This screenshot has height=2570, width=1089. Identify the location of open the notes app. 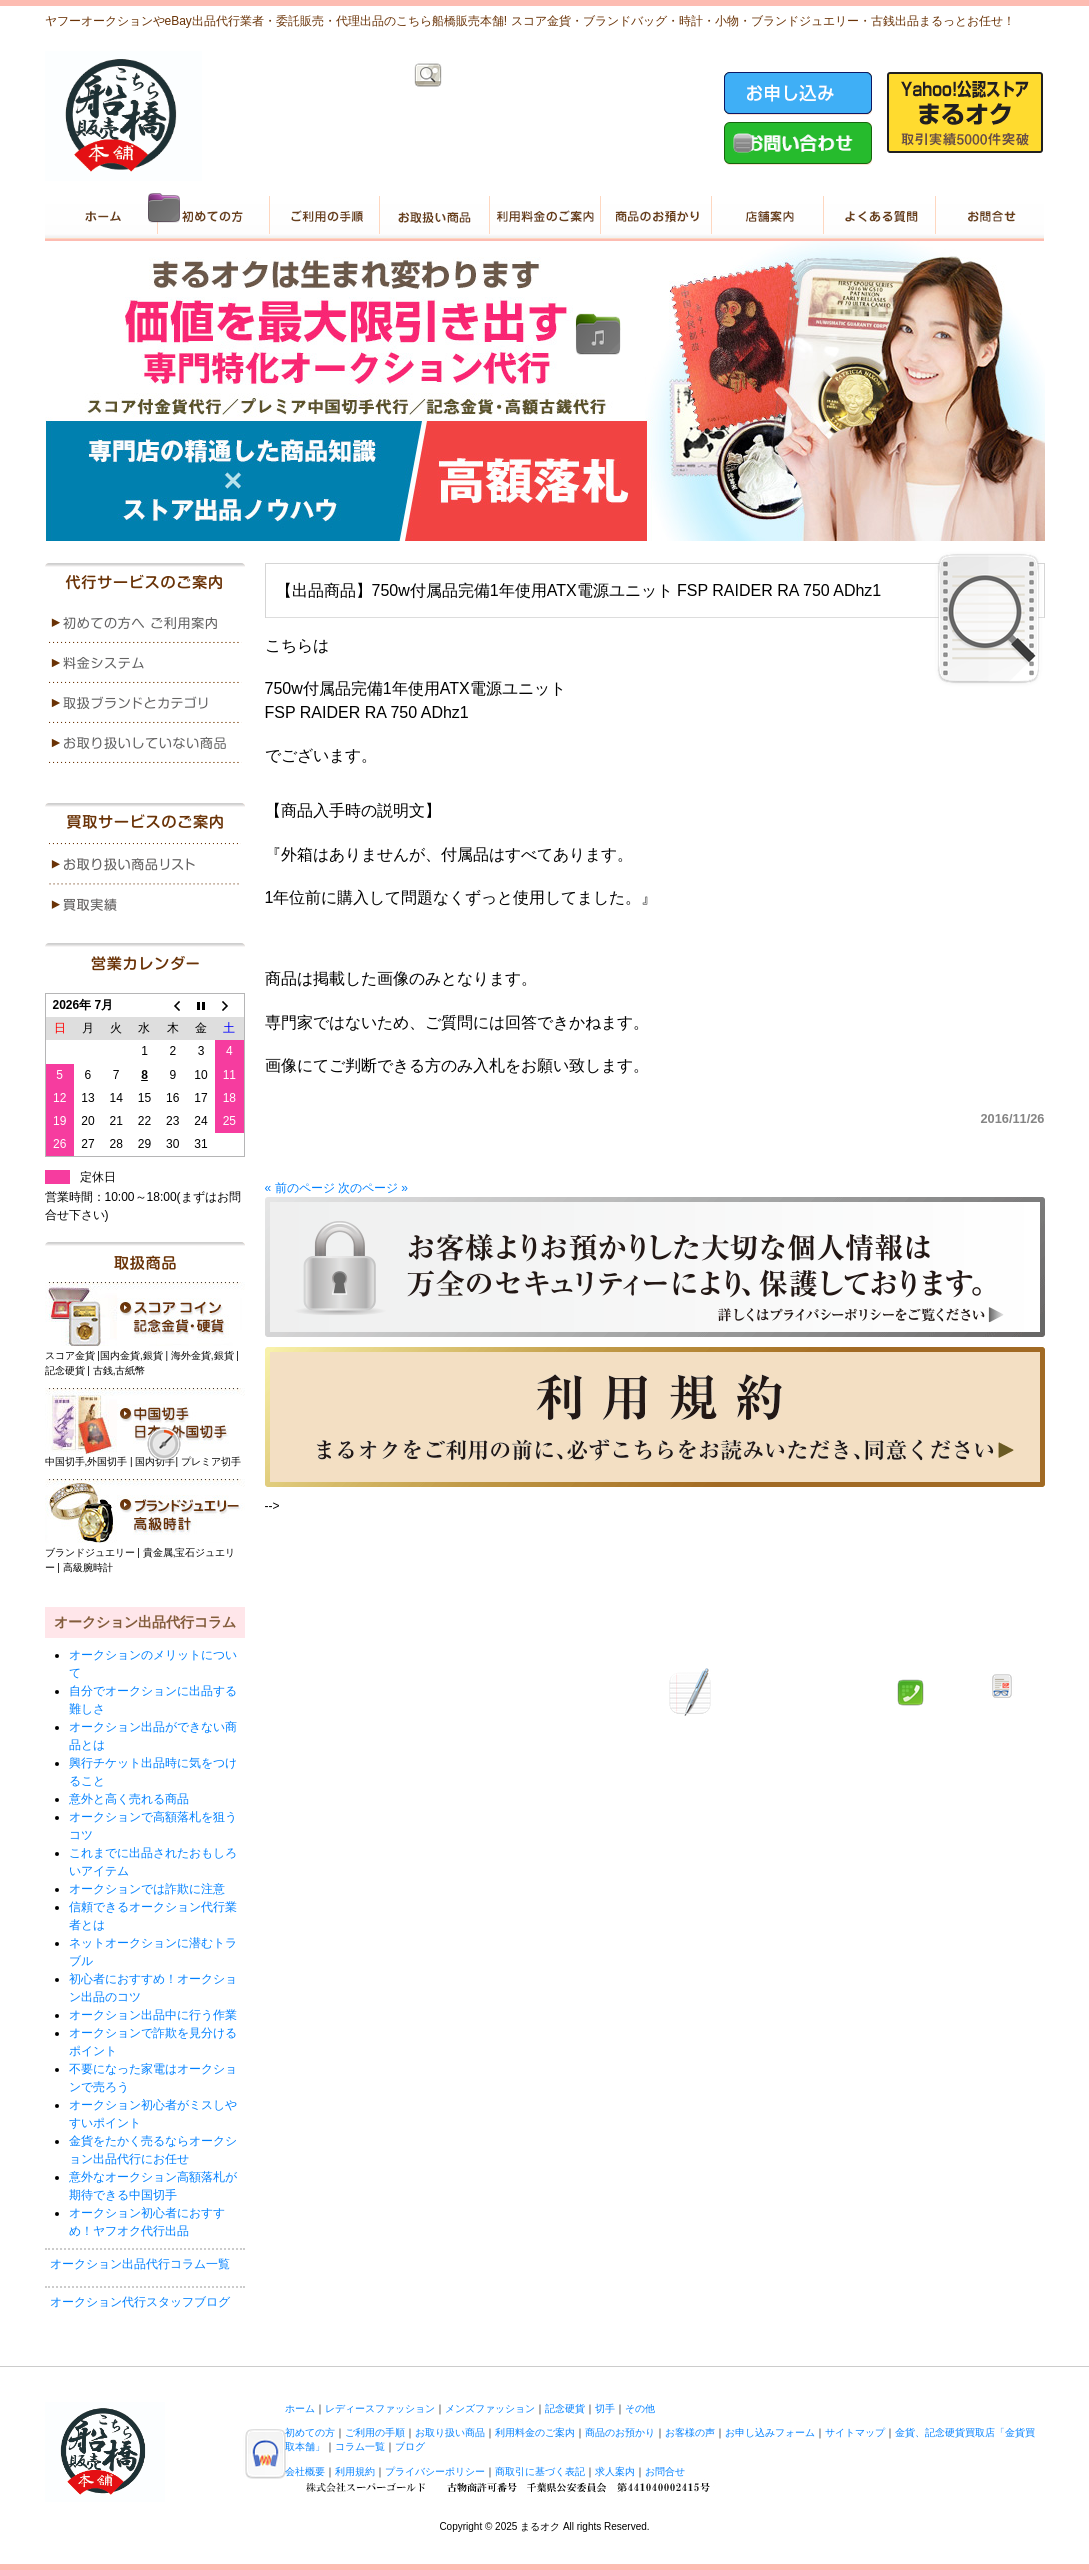
(743, 143).